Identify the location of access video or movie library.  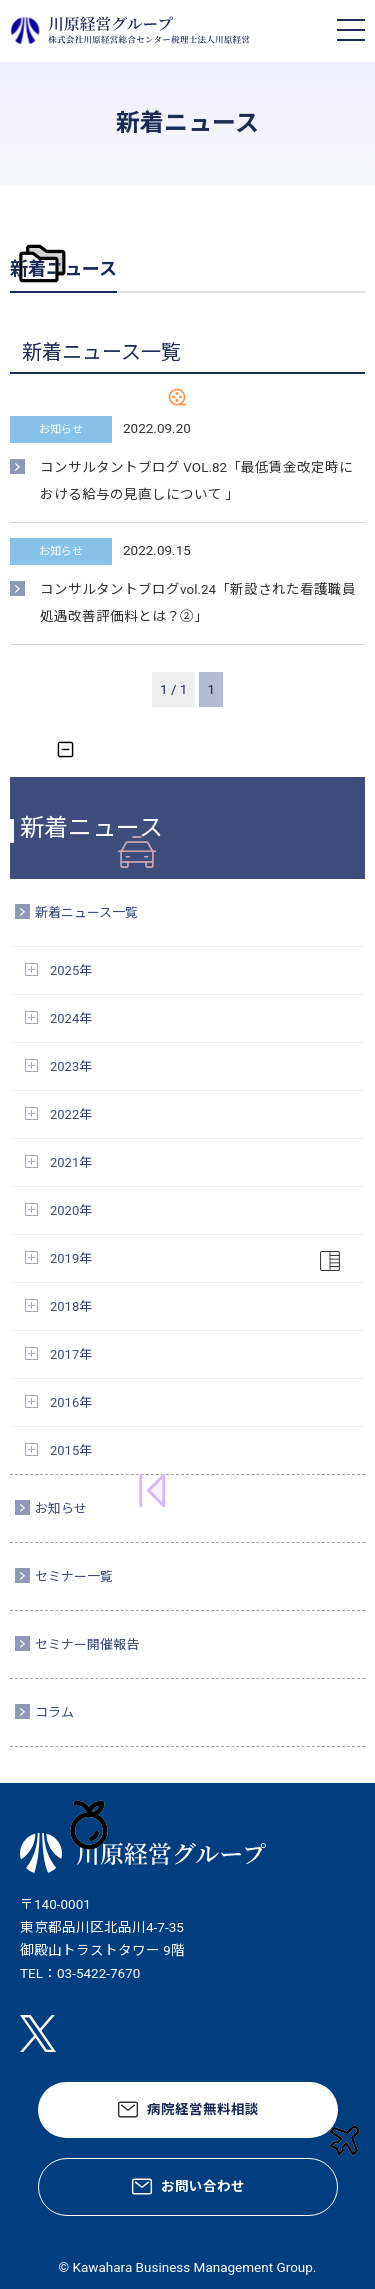
(177, 397).